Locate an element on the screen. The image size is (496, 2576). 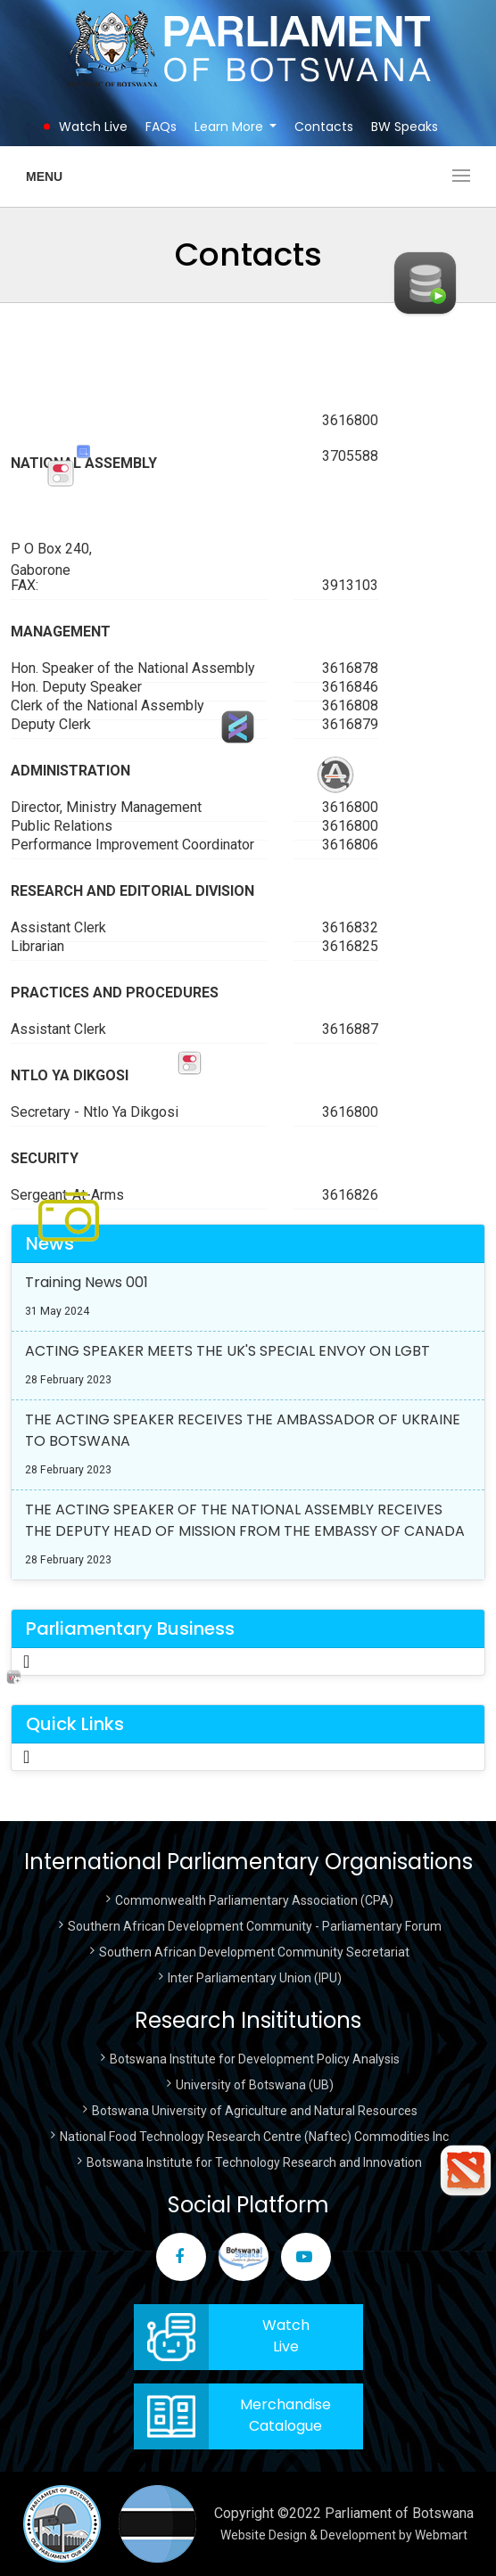
create a new virtual machine is located at coordinates (13, 1677).